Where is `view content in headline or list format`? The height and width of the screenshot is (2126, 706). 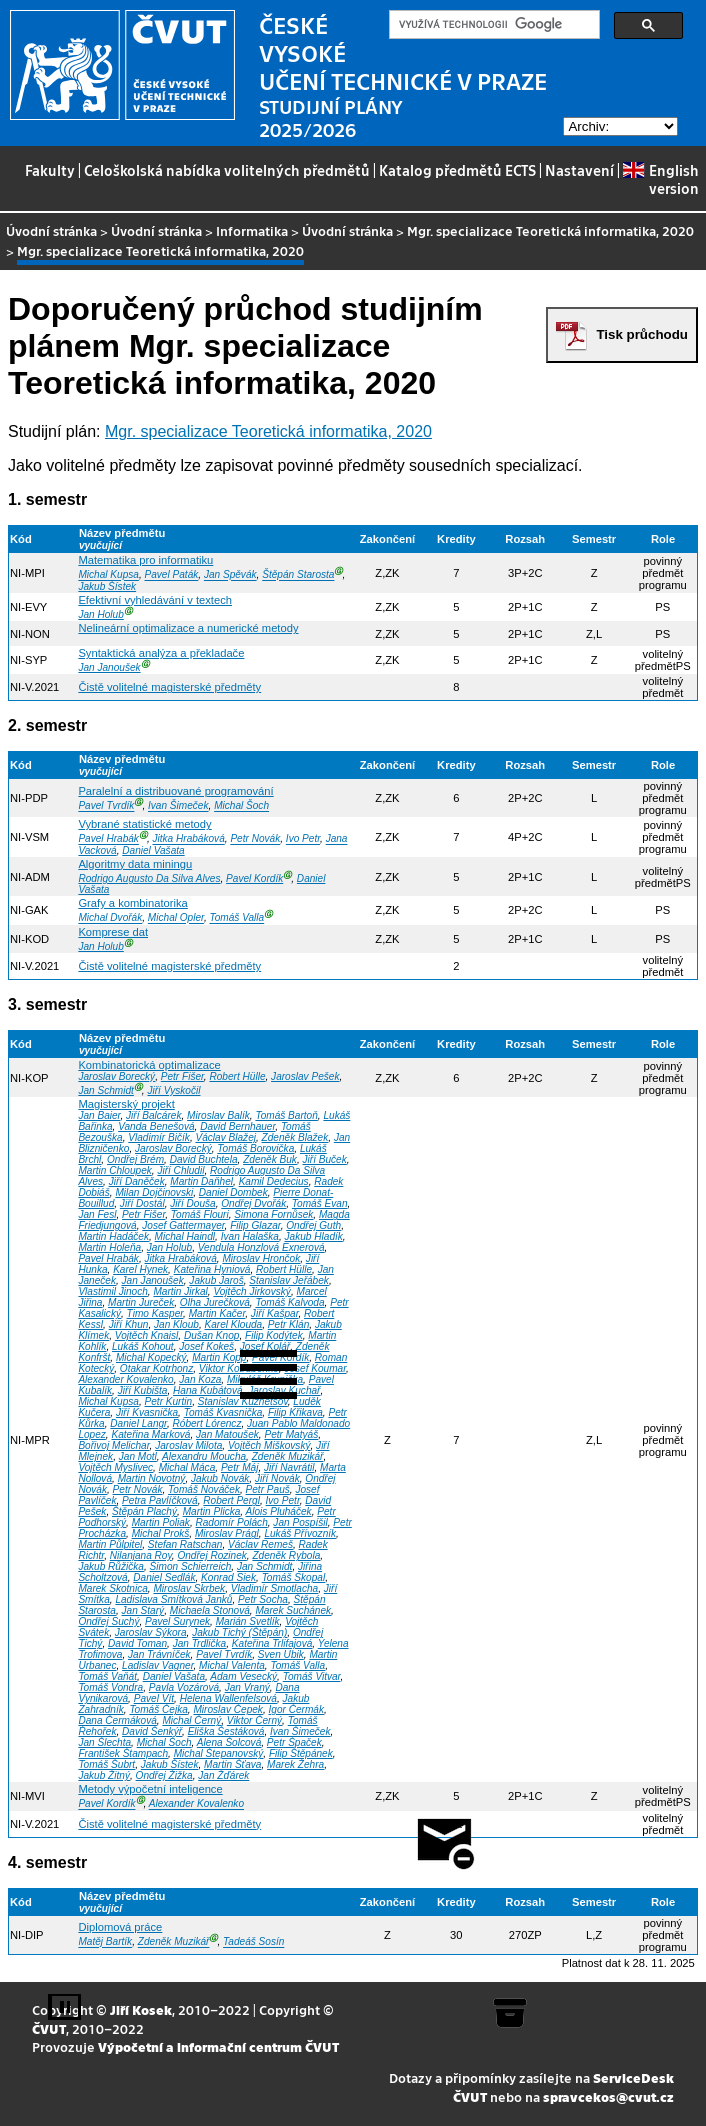
view content in headline or list format is located at coordinates (268, 1374).